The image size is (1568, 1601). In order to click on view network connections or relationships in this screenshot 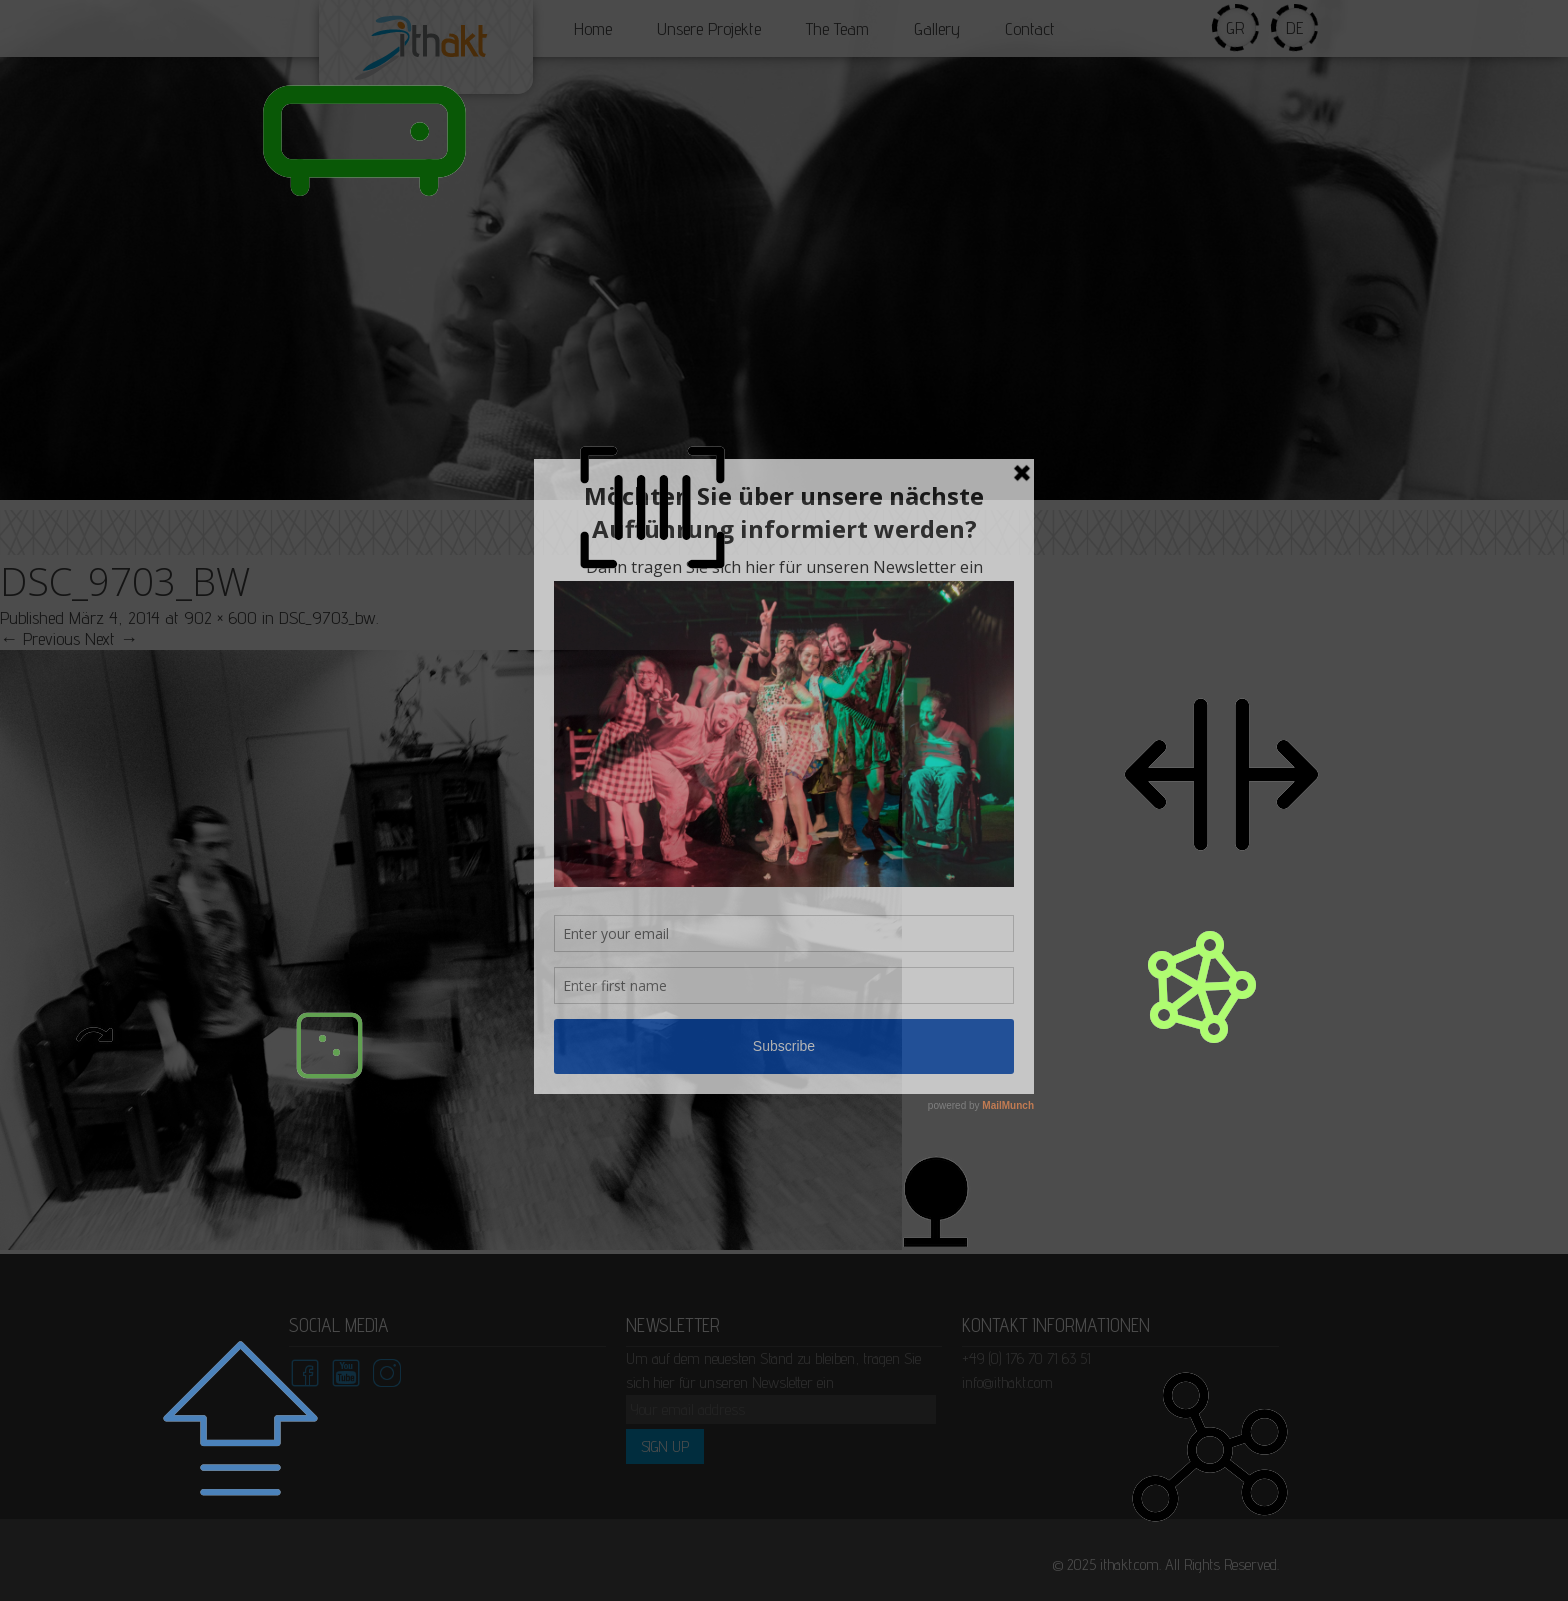, I will do `click(1210, 1450)`.